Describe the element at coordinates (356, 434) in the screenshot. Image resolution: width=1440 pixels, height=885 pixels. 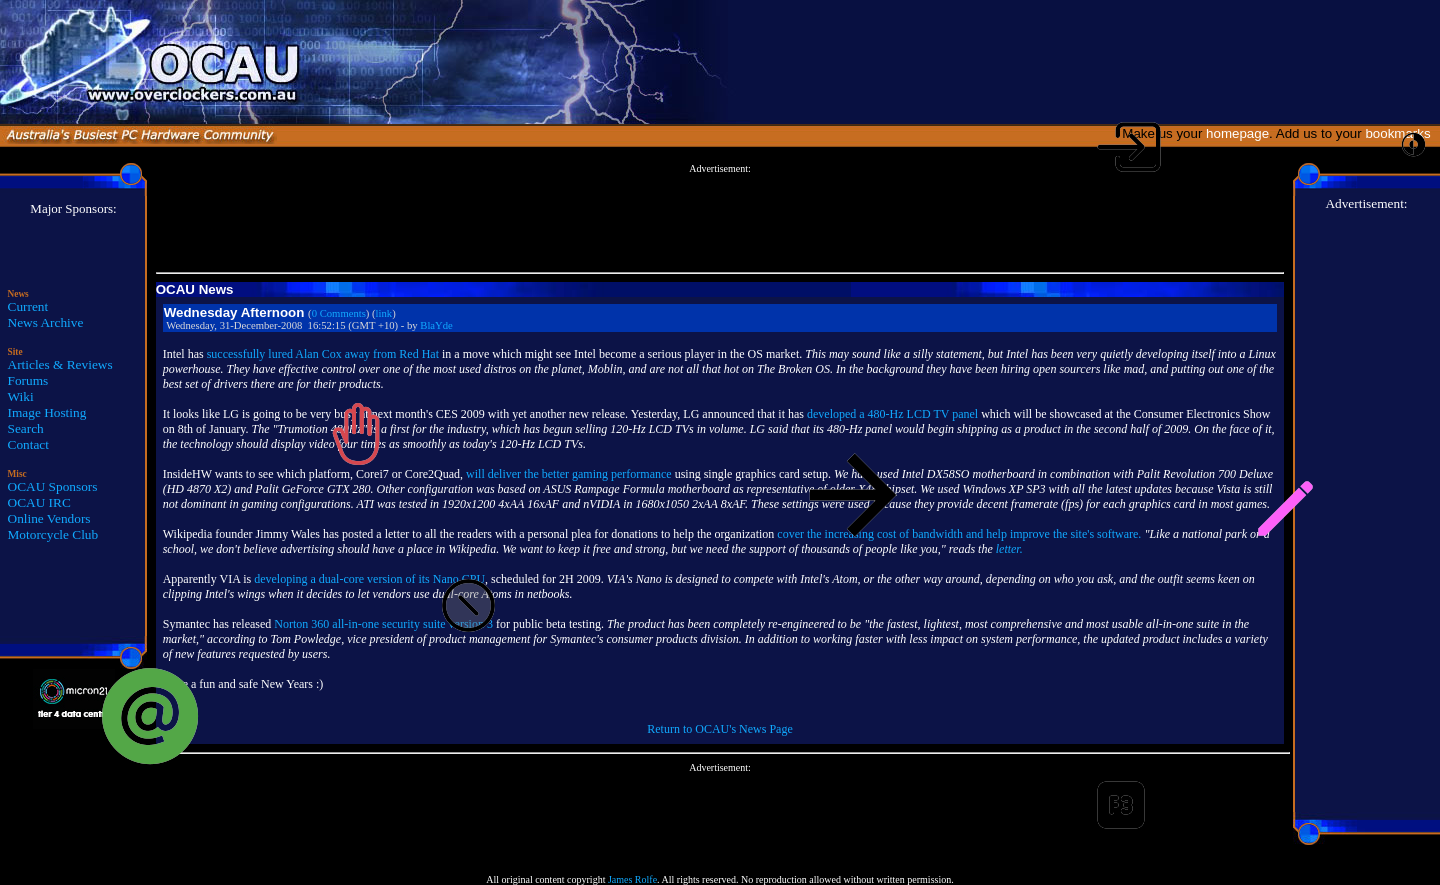
I see `stop or halt an action` at that location.